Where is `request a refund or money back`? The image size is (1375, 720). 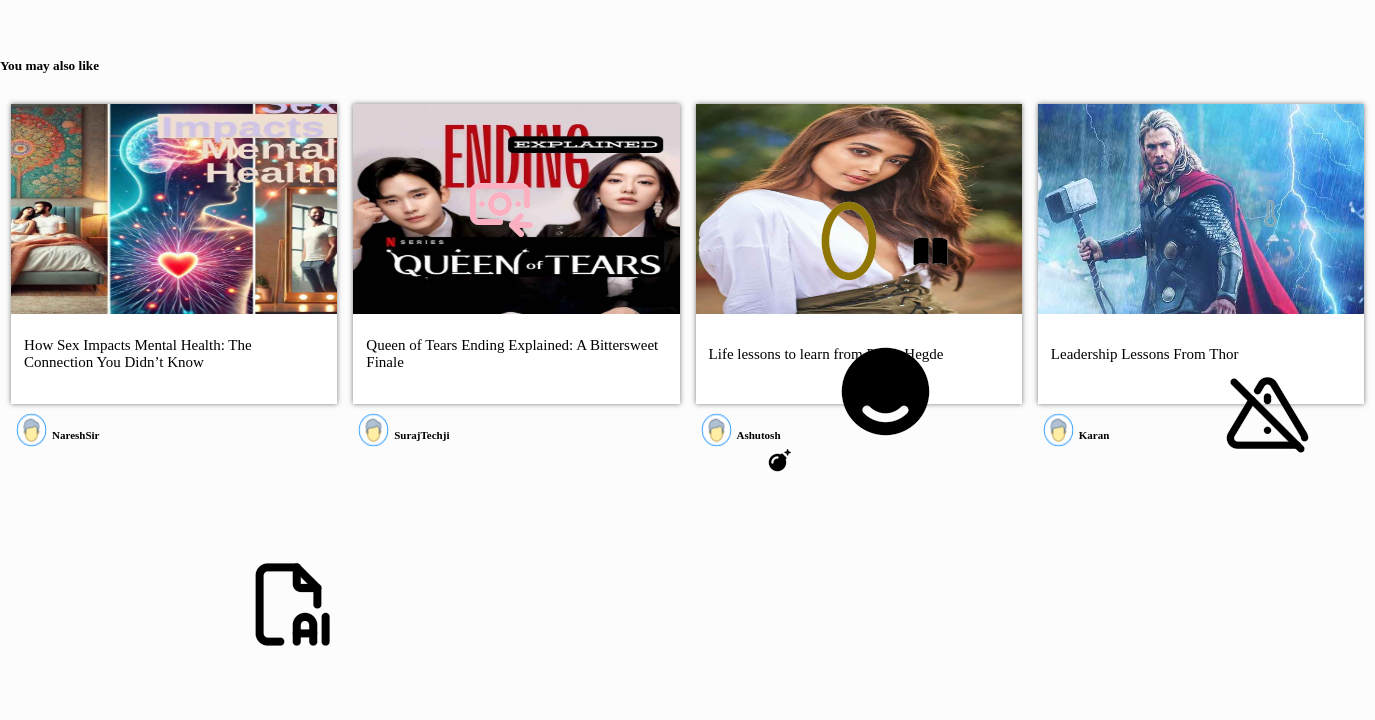
request a refund or money back is located at coordinates (500, 204).